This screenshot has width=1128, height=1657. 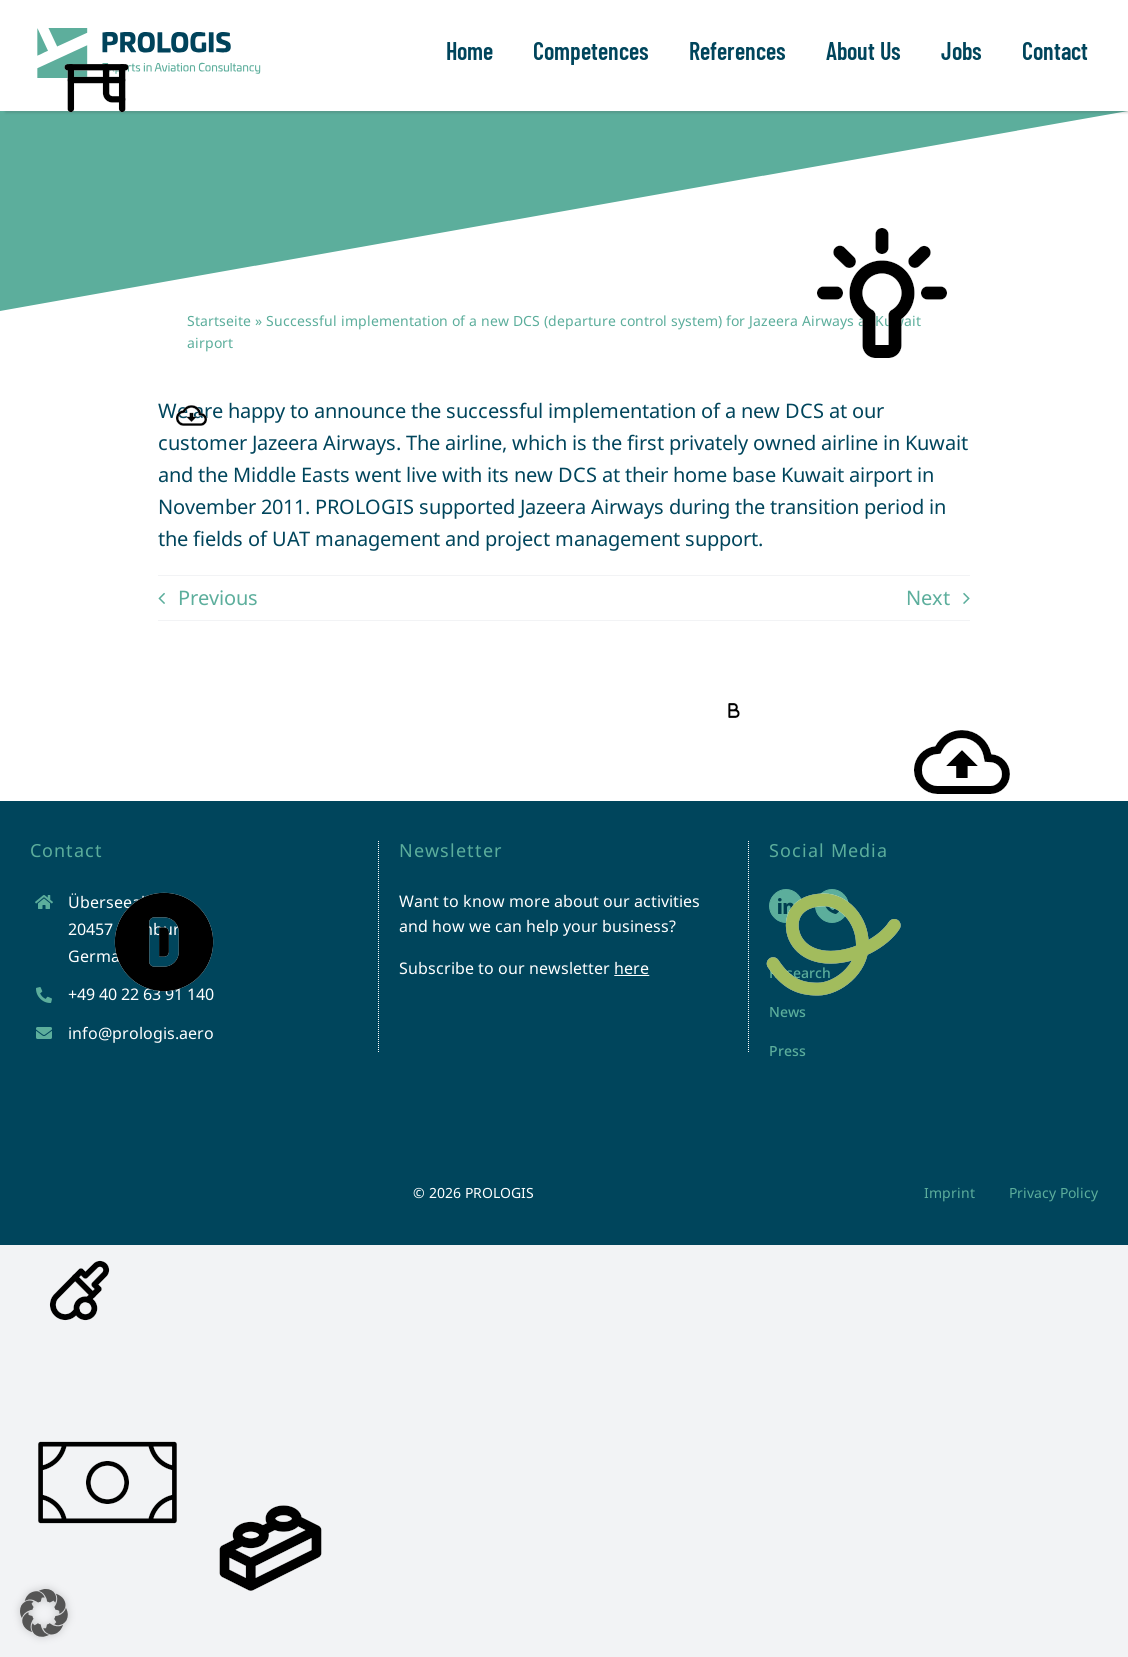 What do you see at coordinates (191, 415) in the screenshot?
I see `download file from cloud storage` at bounding box center [191, 415].